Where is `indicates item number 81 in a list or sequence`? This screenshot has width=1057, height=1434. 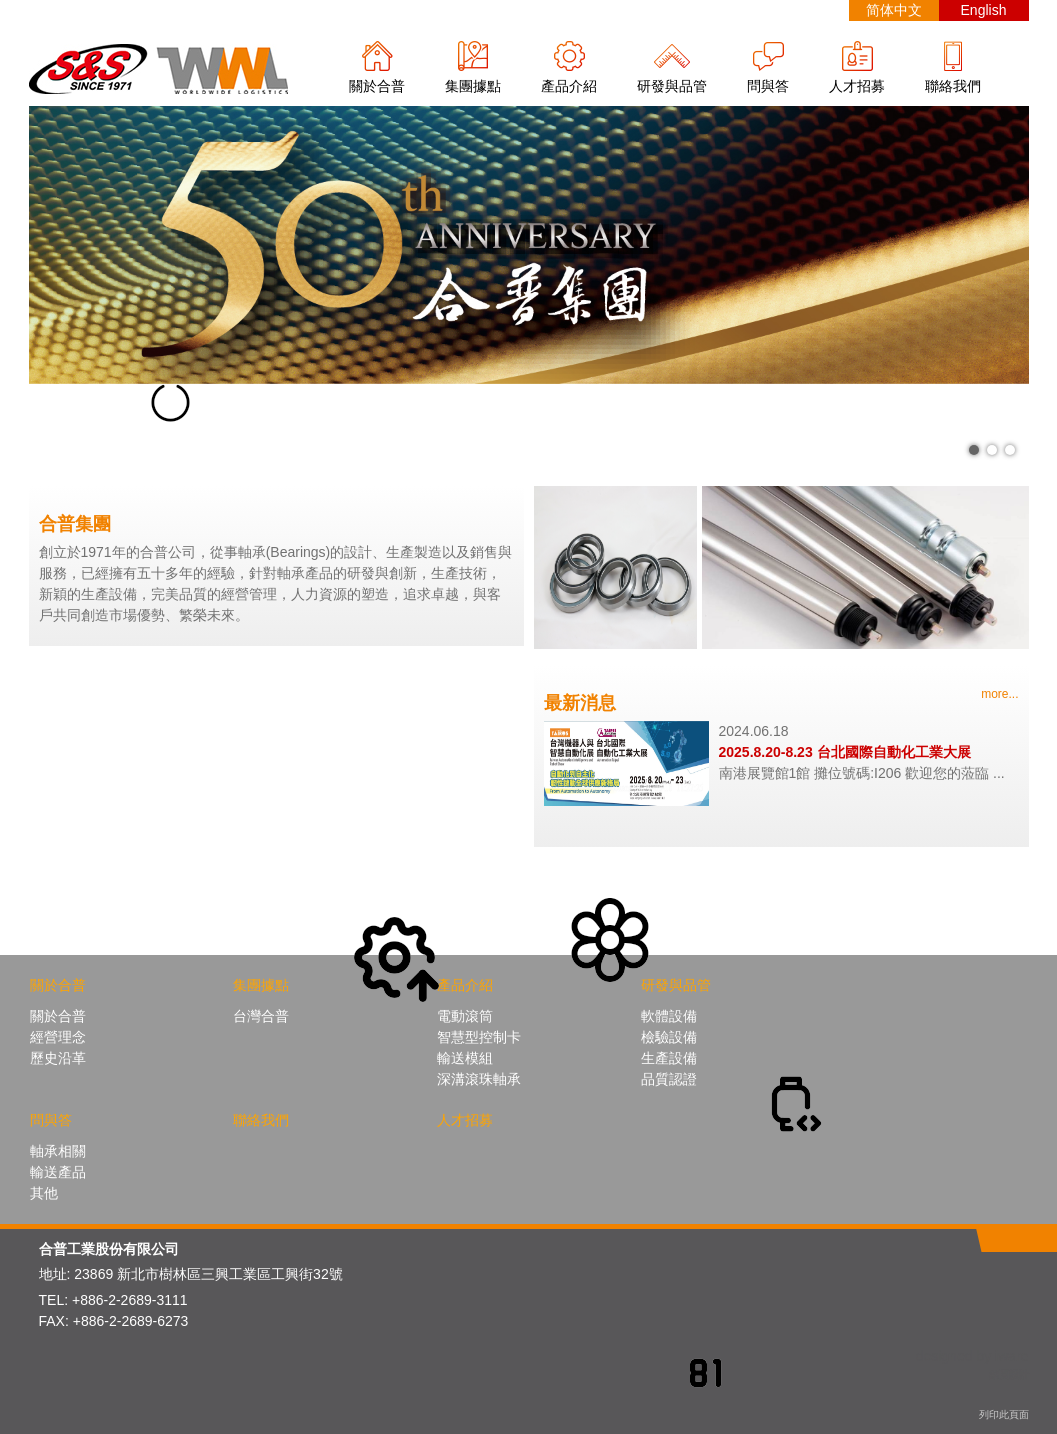
indicates item number 81 in a list or sequence is located at coordinates (707, 1373).